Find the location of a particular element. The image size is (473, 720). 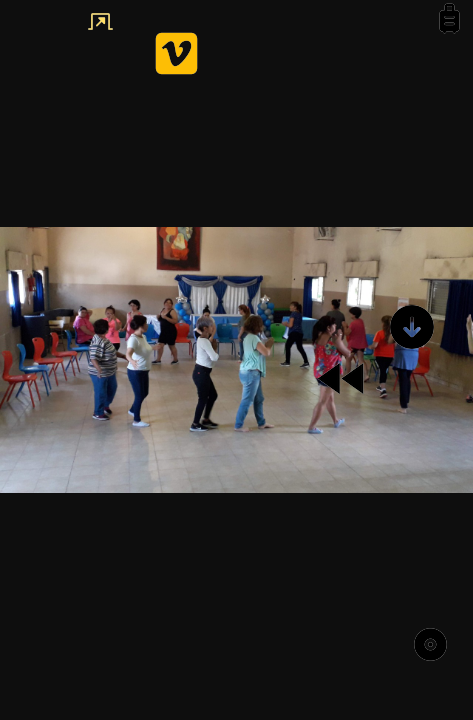

rewind media playback is located at coordinates (342, 378).